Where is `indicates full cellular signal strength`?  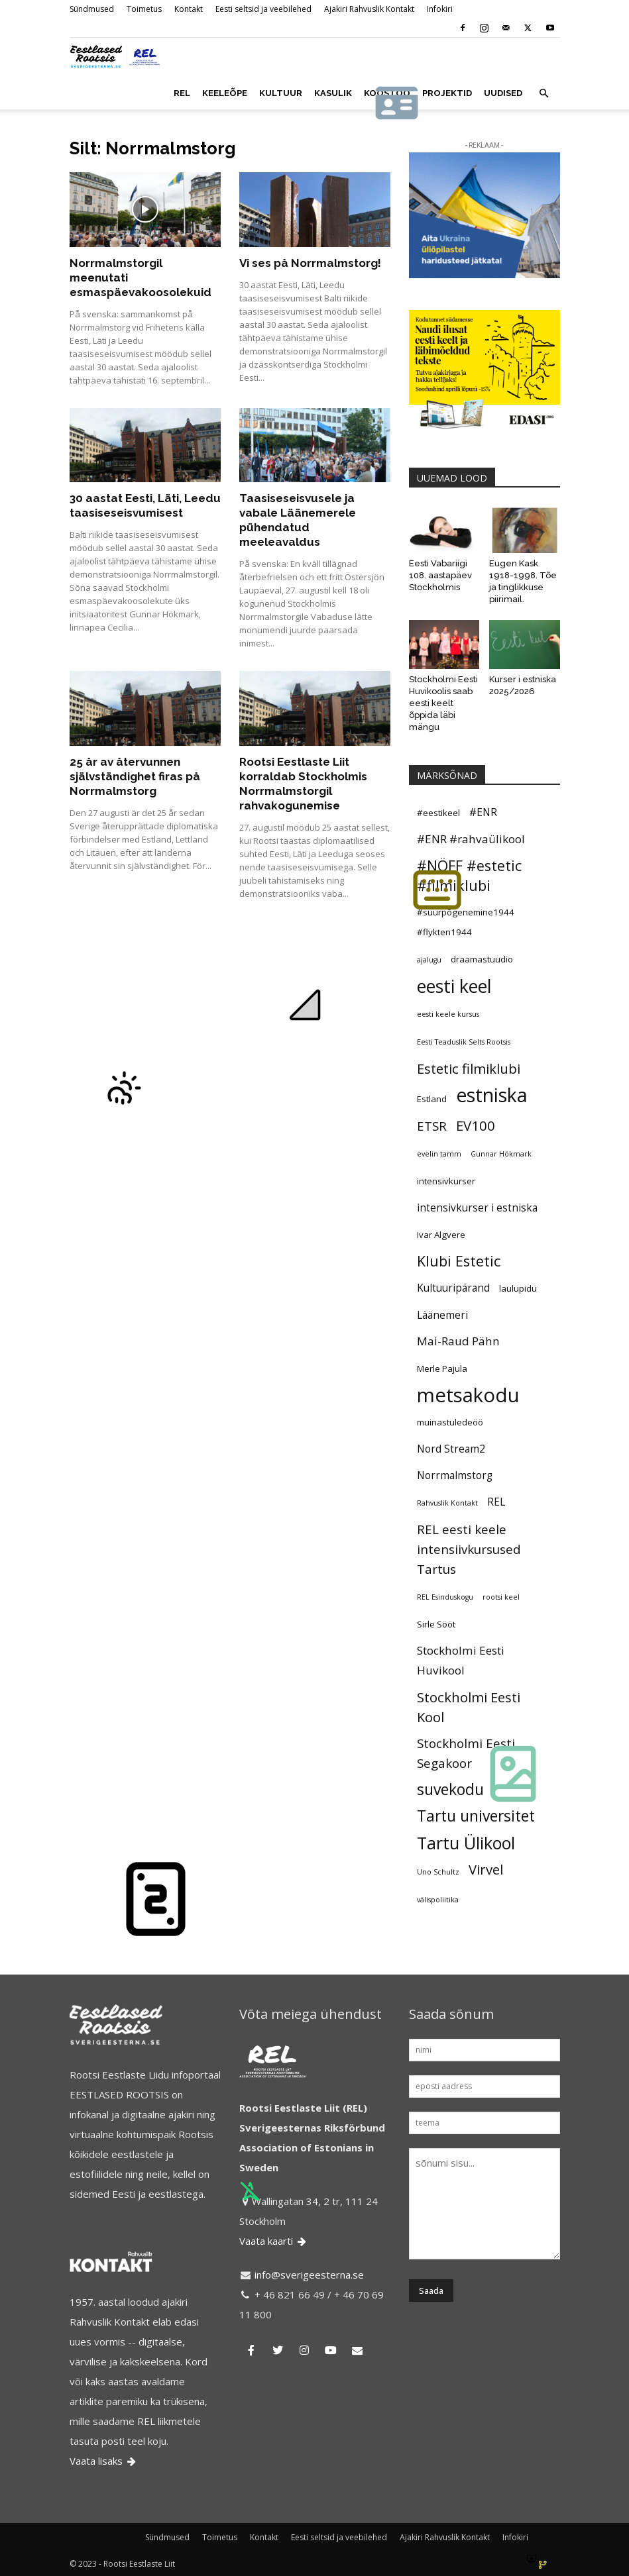 indicates full cellular signal strength is located at coordinates (308, 1006).